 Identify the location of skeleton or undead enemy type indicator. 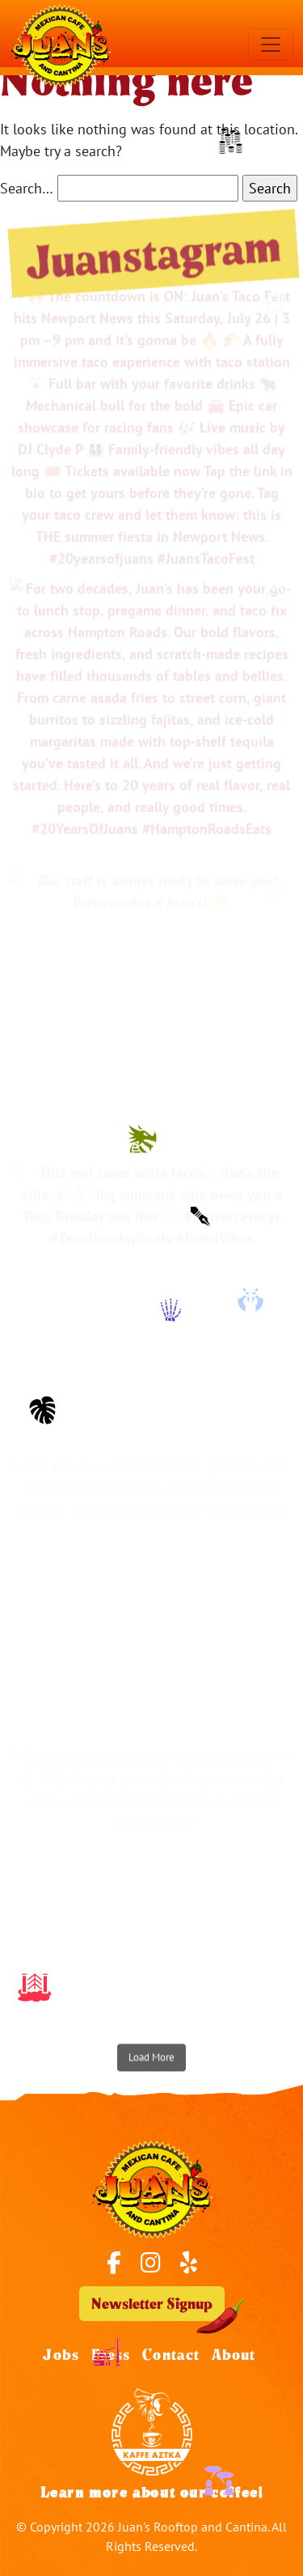
(170, 1309).